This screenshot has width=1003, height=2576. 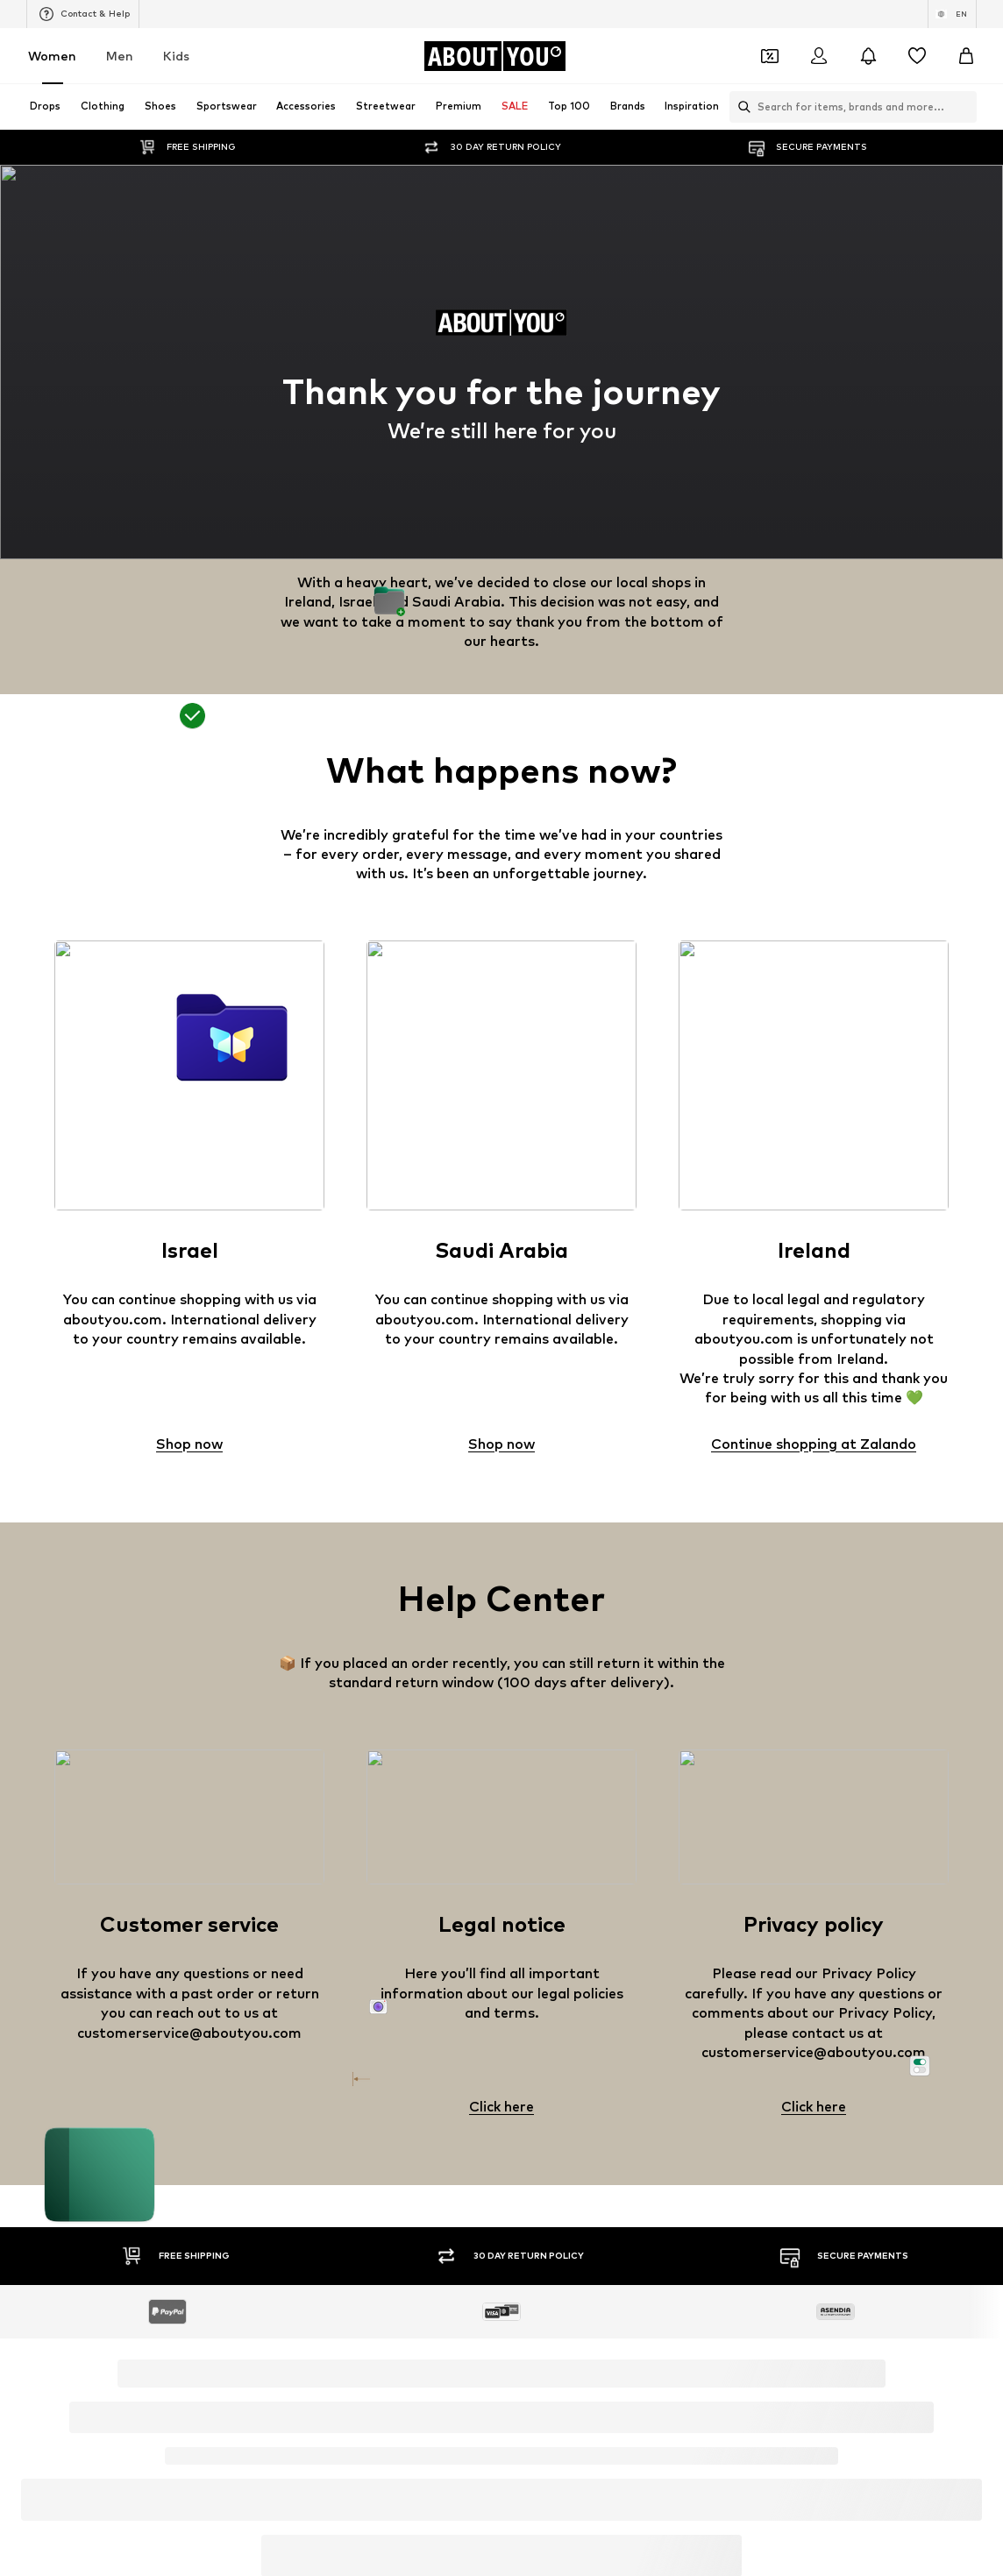 I want to click on go to the first item in a list or sequence, so click(x=361, y=2079).